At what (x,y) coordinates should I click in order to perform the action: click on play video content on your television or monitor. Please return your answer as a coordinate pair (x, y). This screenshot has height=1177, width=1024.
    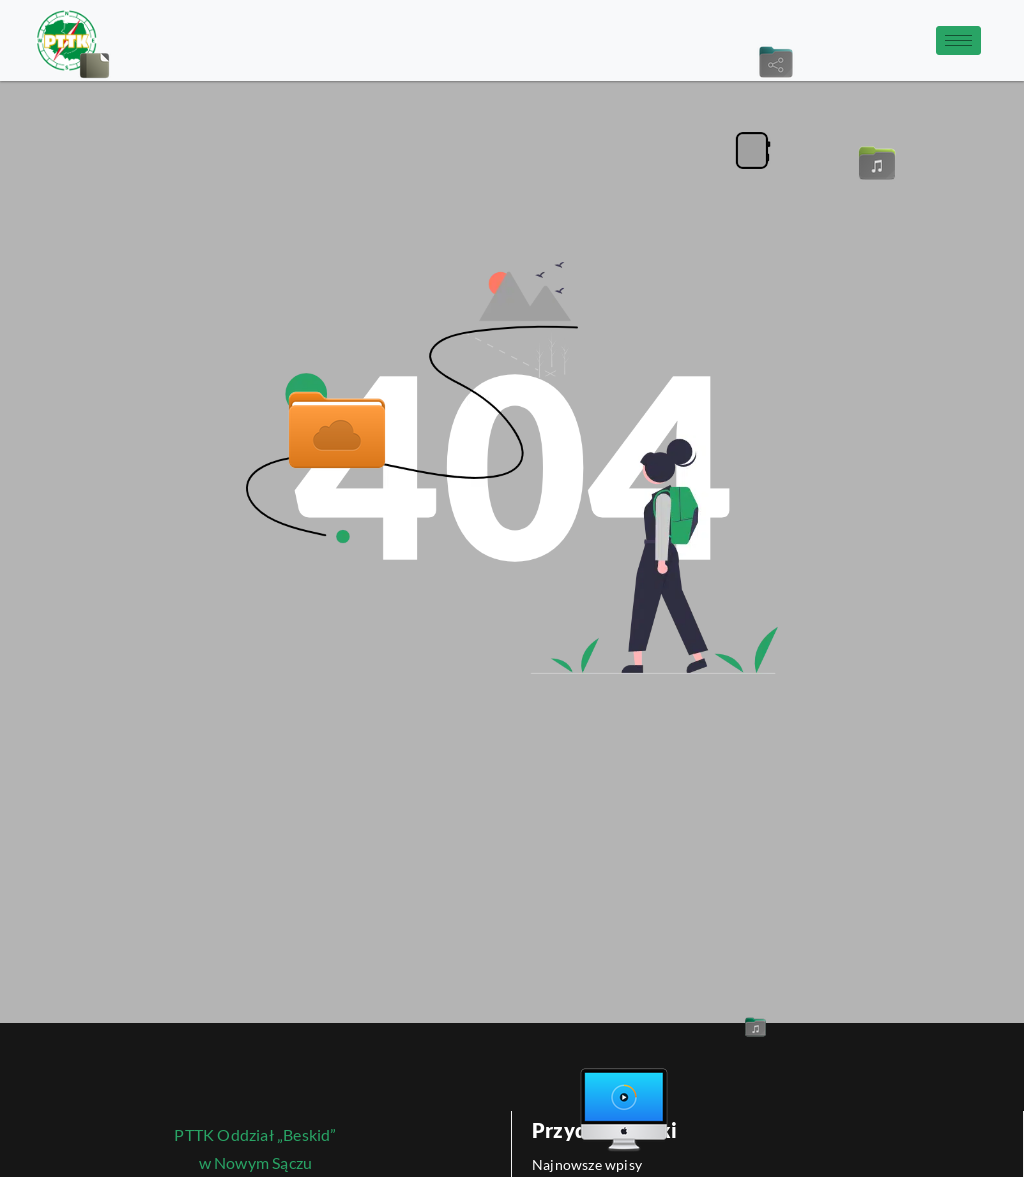
    Looking at the image, I should click on (624, 1110).